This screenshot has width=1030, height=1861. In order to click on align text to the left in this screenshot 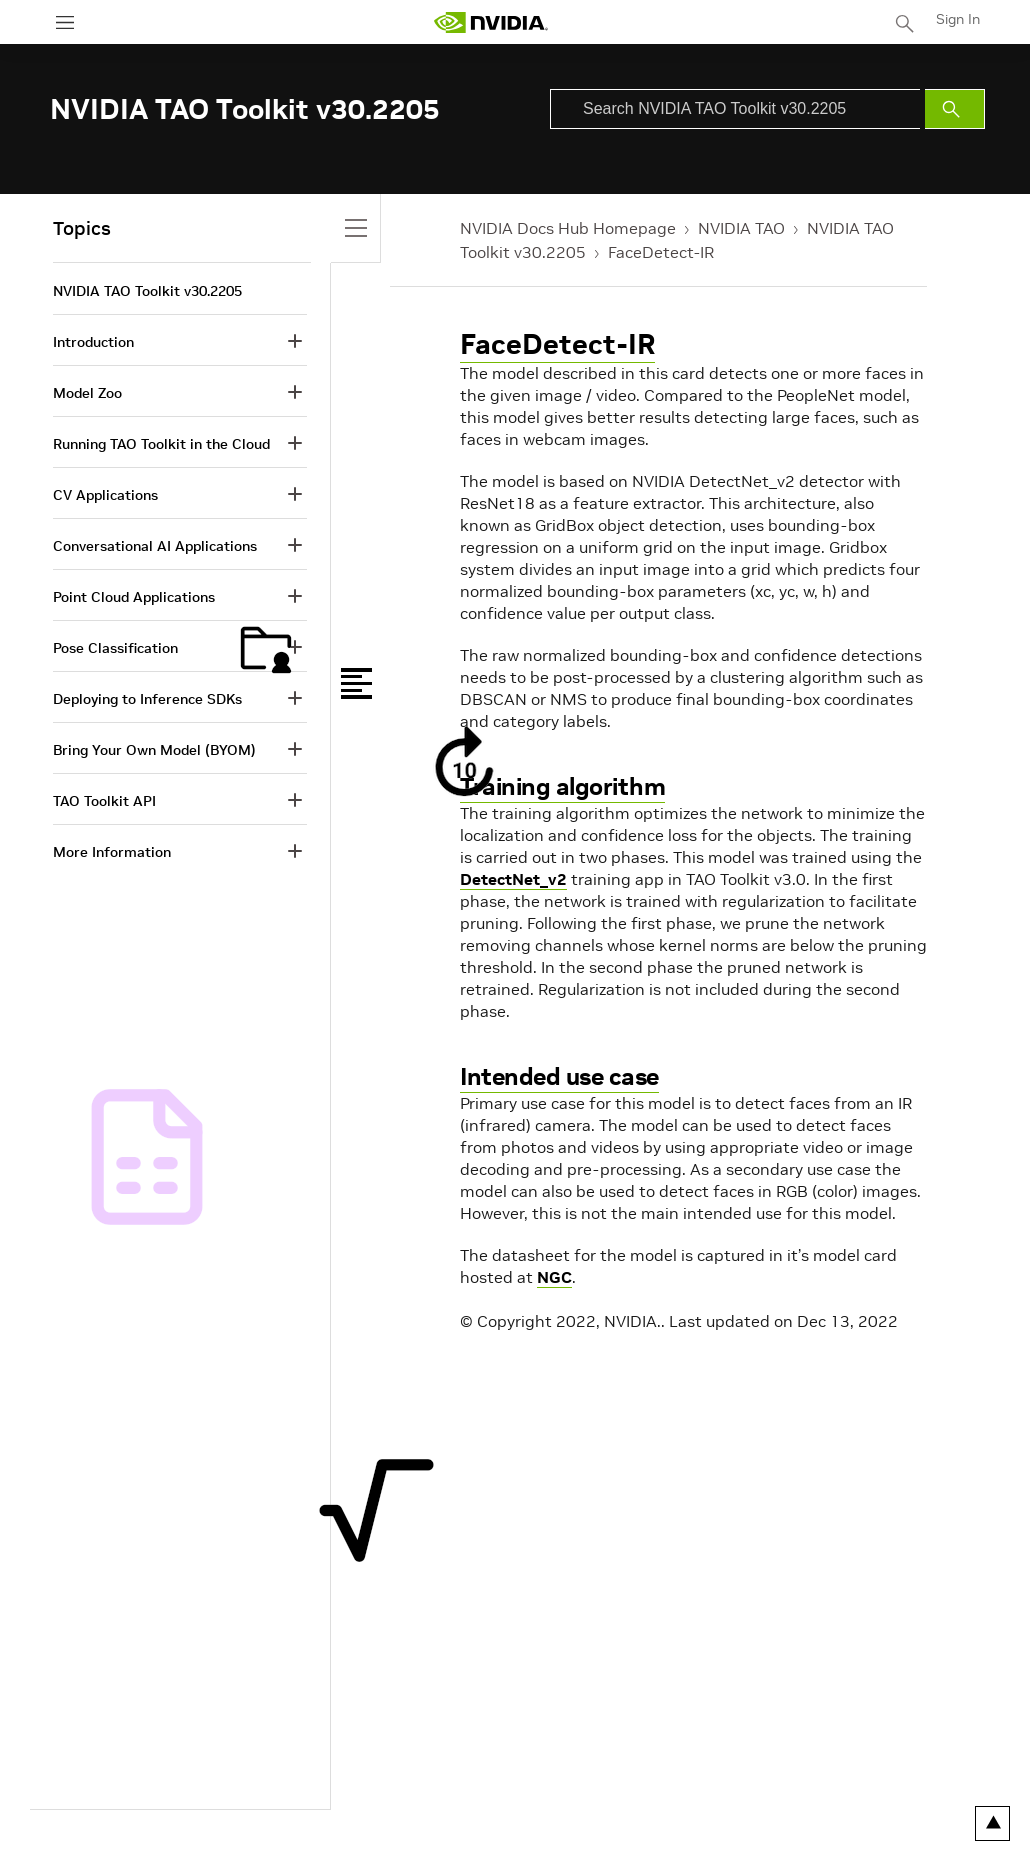, I will do `click(356, 683)`.